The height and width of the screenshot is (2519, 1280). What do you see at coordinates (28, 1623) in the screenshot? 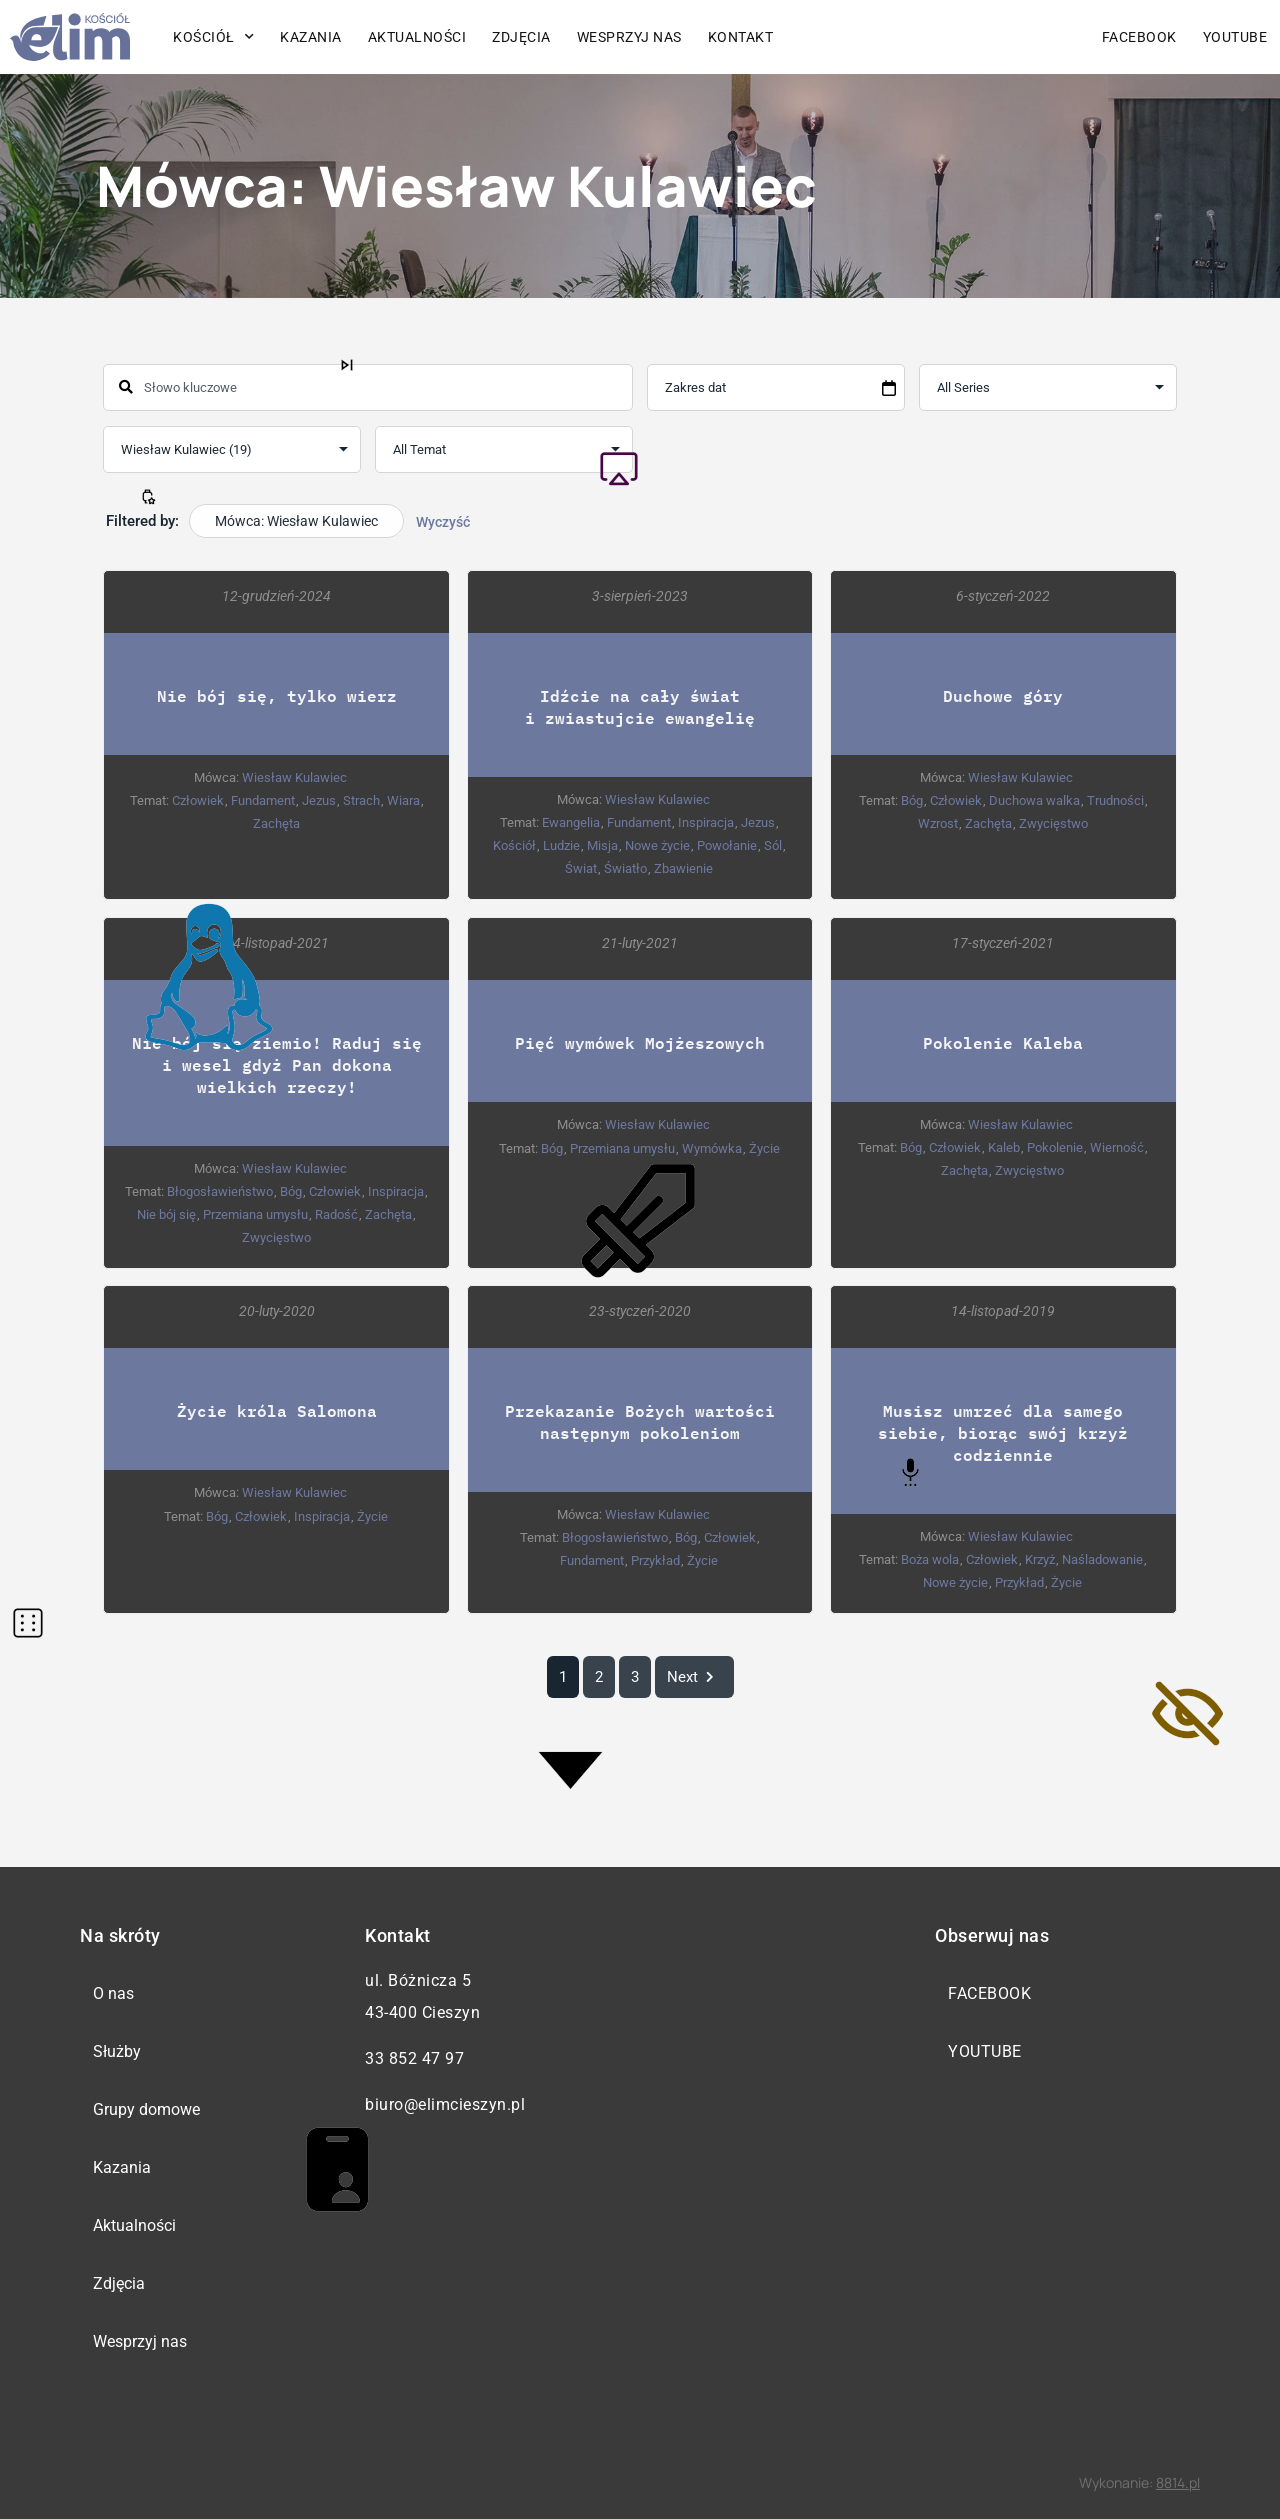
I see `randomize or shuffle content` at bounding box center [28, 1623].